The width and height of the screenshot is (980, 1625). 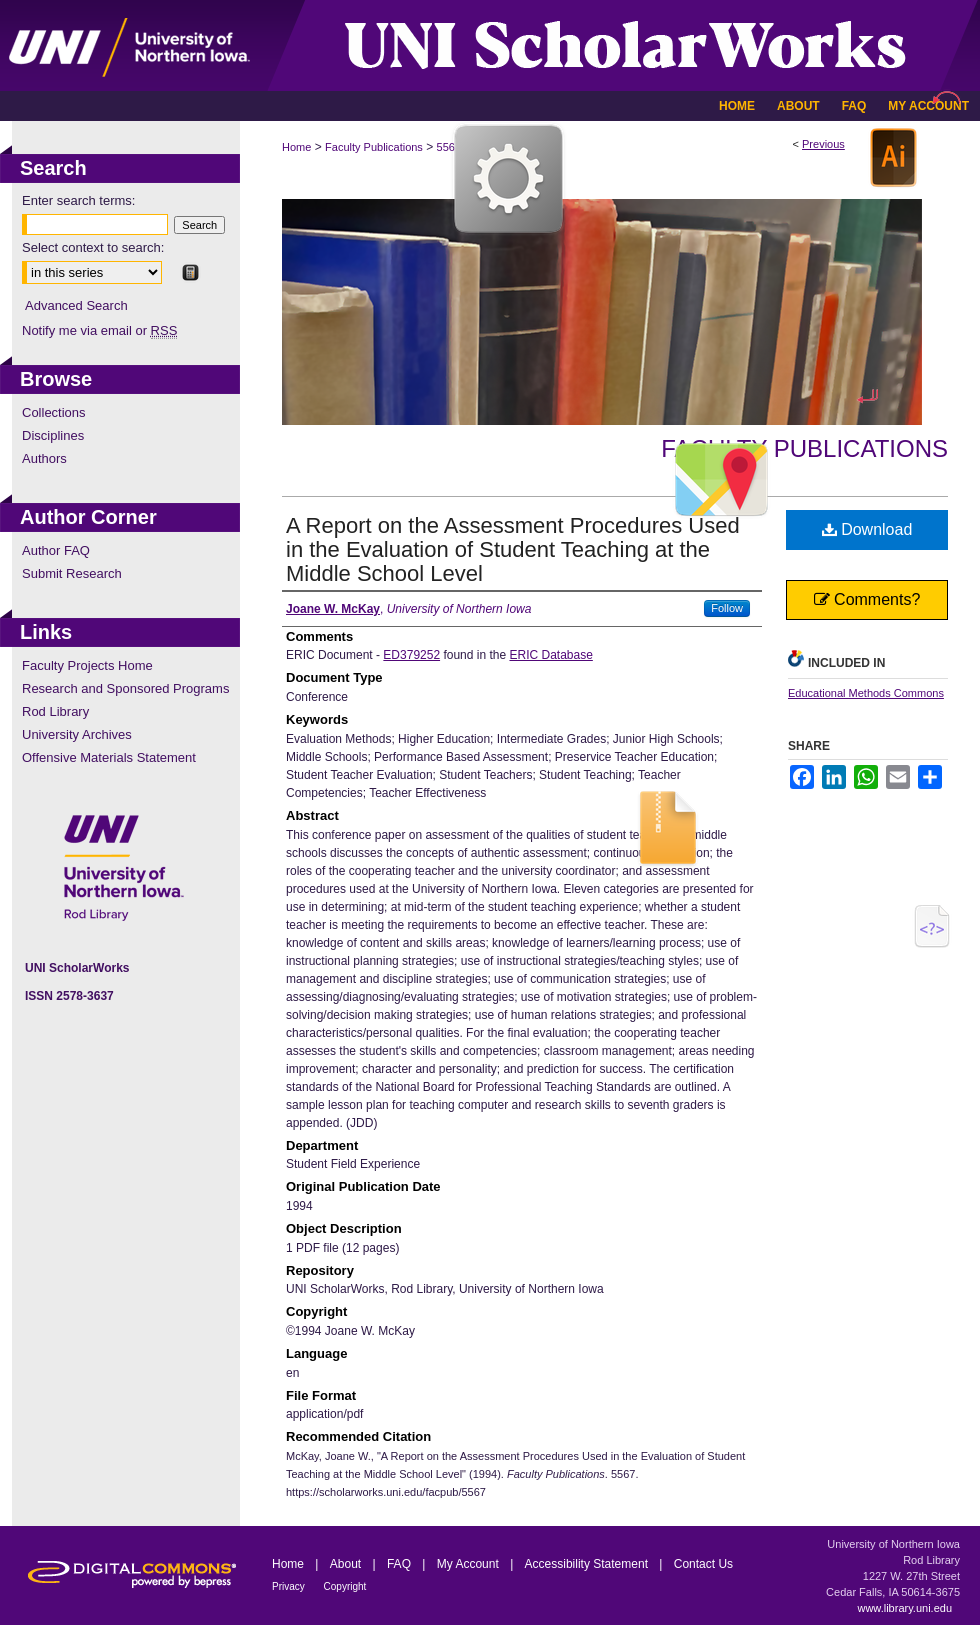 What do you see at coordinates (190, 272) in the screenshot?
I see `open the calculator app` at bounding box center [190, 272].